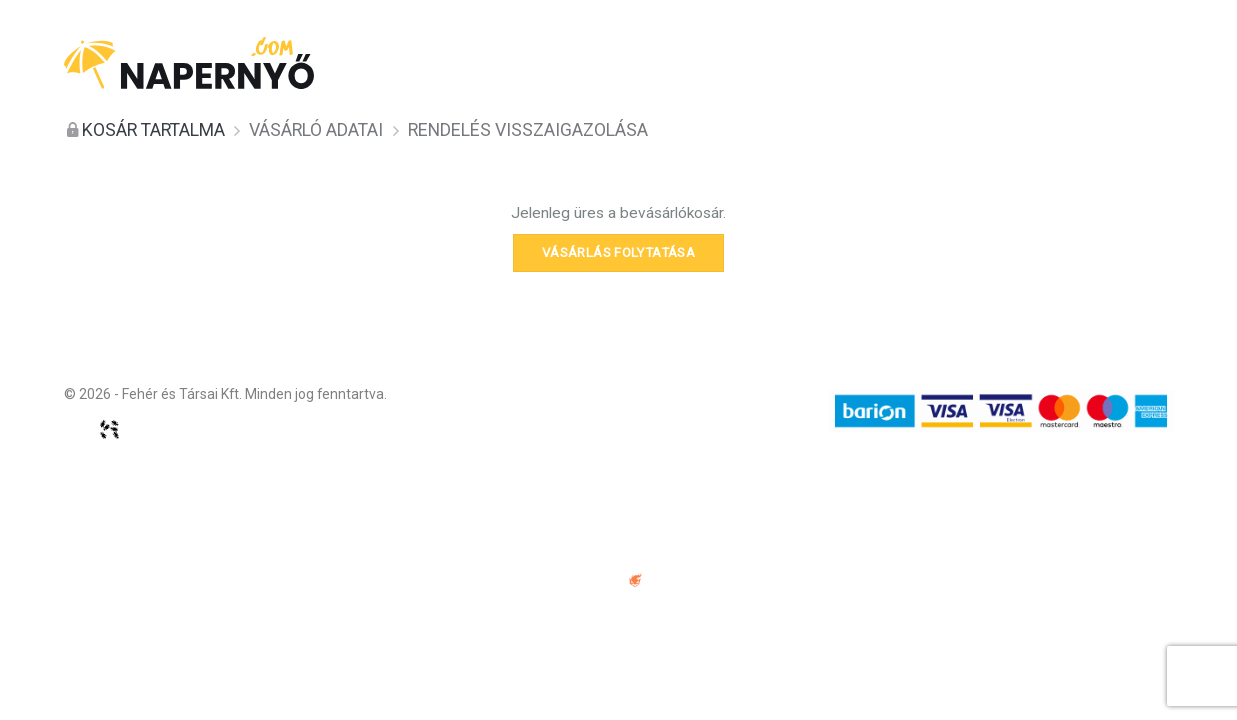 The image size is (1237, 720). What do you see at coordinates (635, 580) in the screenshot?
I see `spirit or soul character in a game interface` at bounding box center [635, 580].